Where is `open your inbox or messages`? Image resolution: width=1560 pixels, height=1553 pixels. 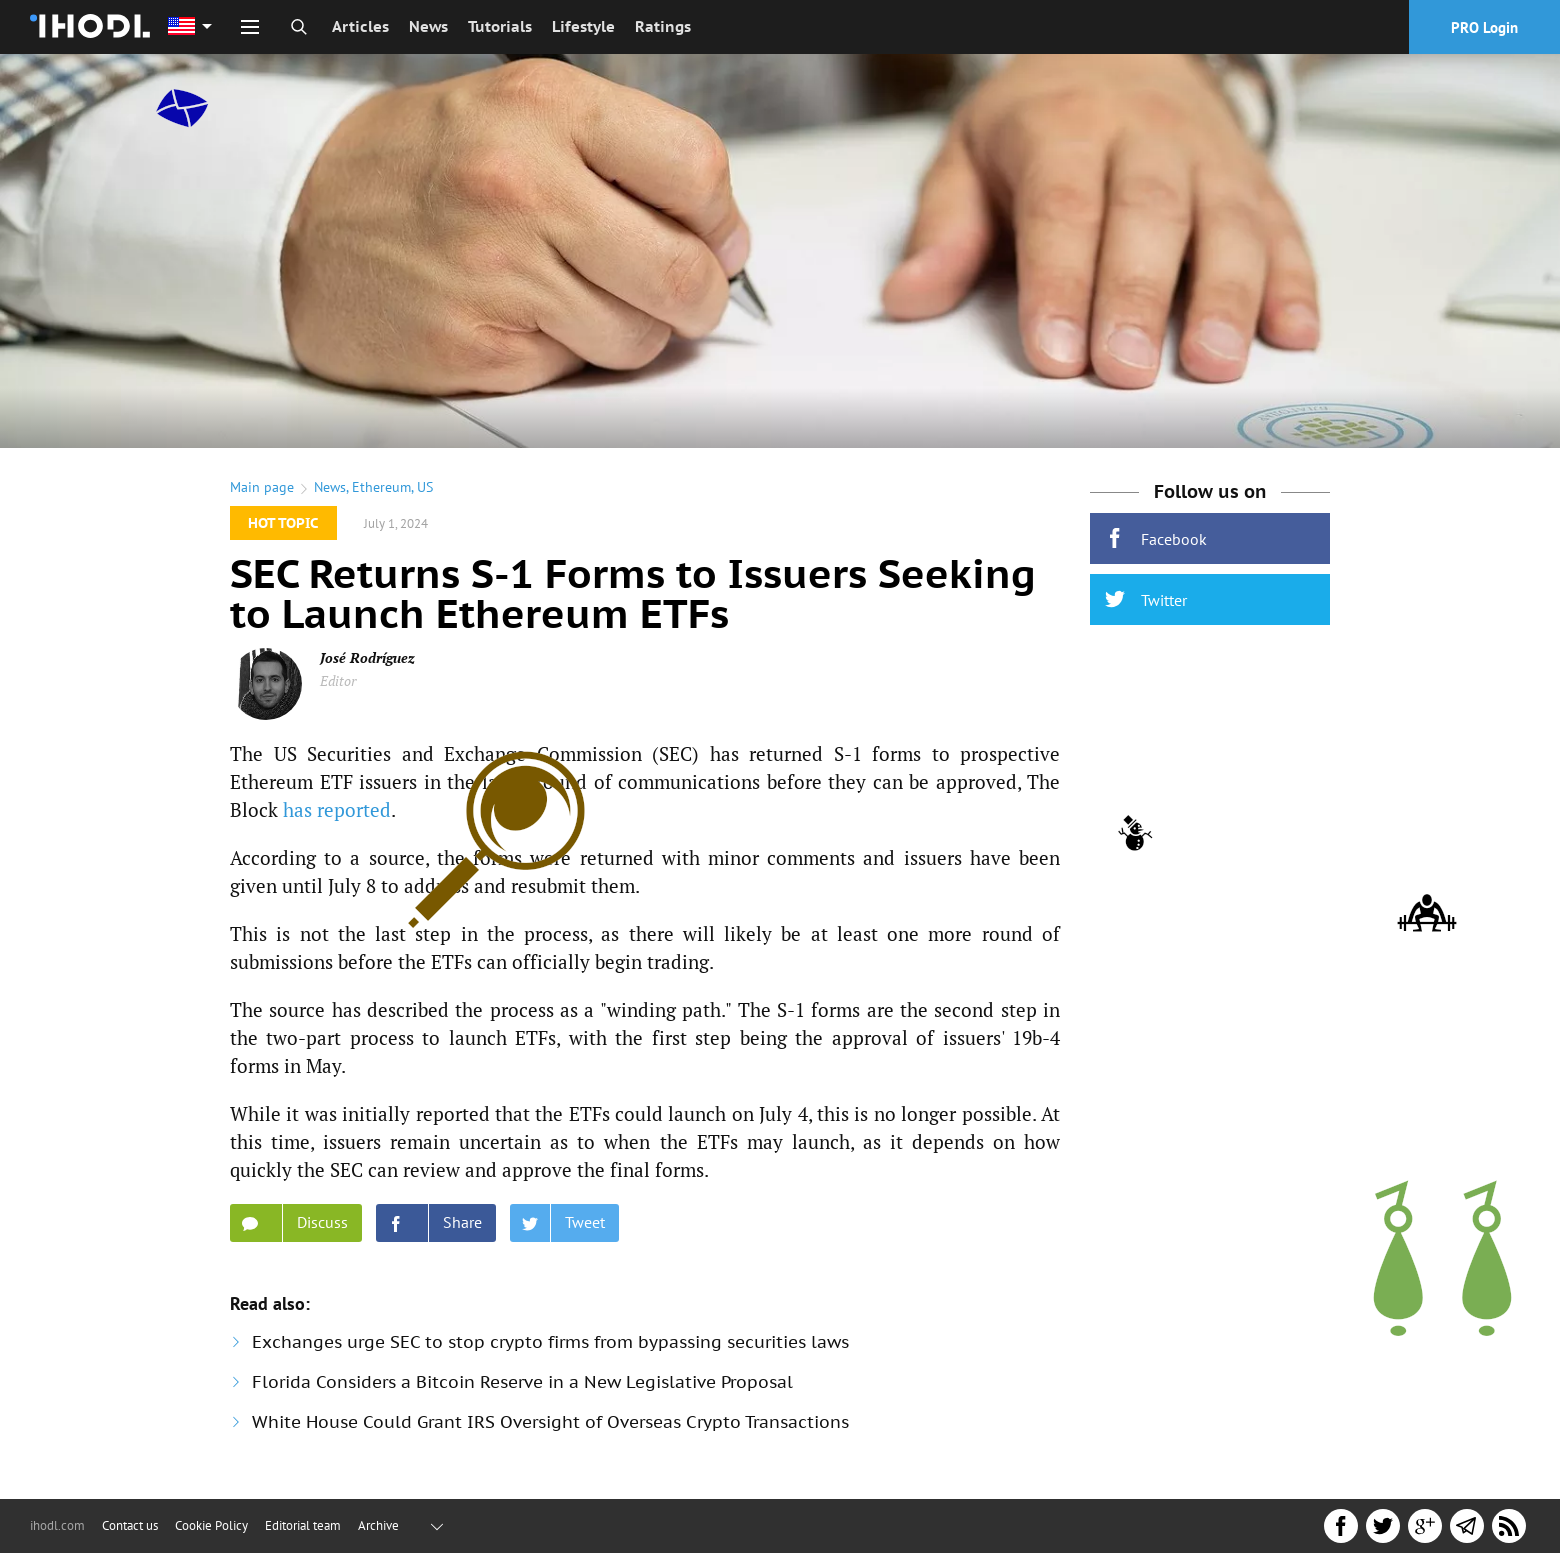 open your inbox or messages is located at coordinates (182, 109).